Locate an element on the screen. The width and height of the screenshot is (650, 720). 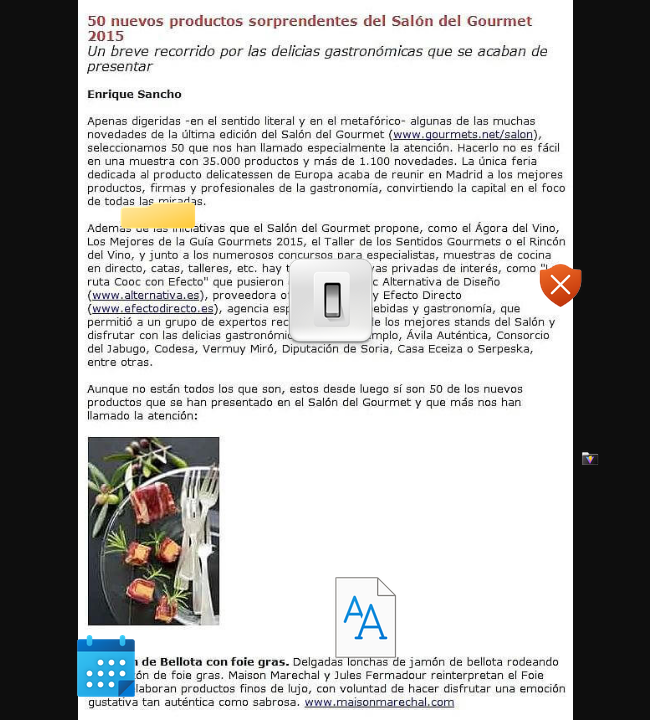
open livefront folder is located at coordinates (157, 202).